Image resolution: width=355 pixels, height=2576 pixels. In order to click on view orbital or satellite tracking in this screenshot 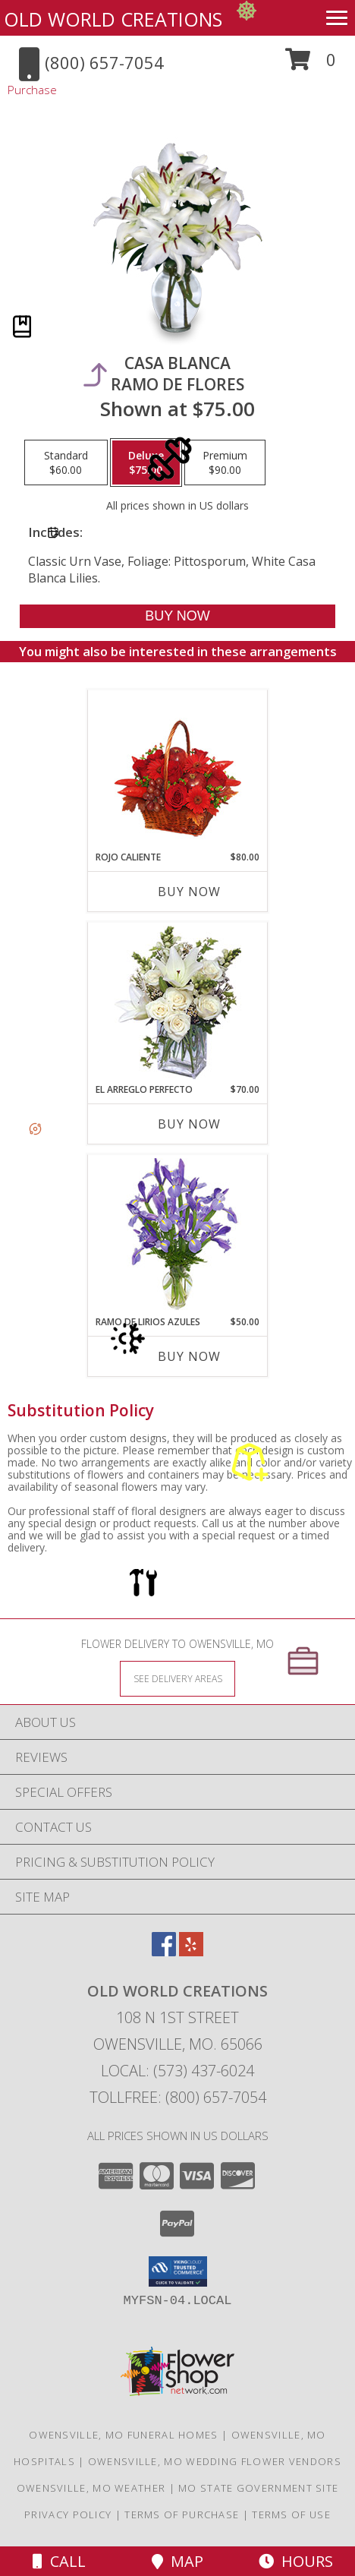, I will do `click(35, 1129)`.